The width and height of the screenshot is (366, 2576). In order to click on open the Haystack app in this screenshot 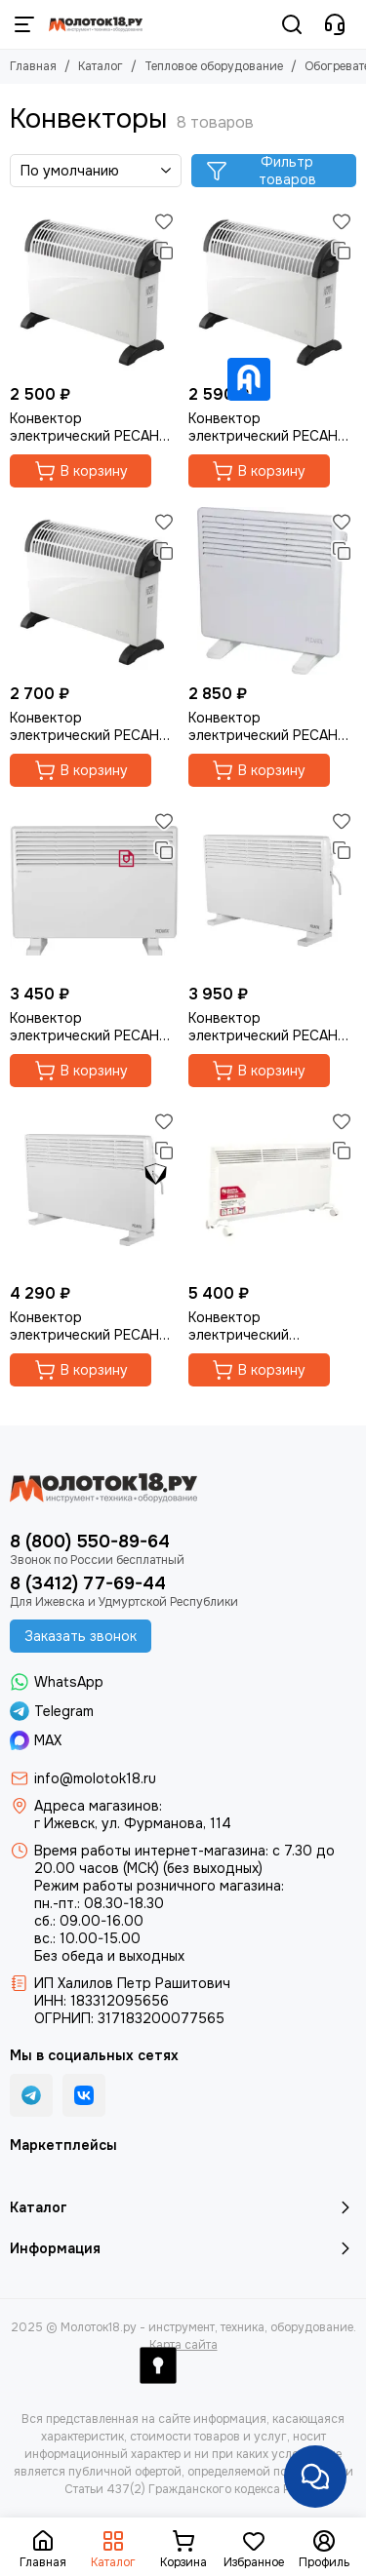, I will do `click(249, 379)`.